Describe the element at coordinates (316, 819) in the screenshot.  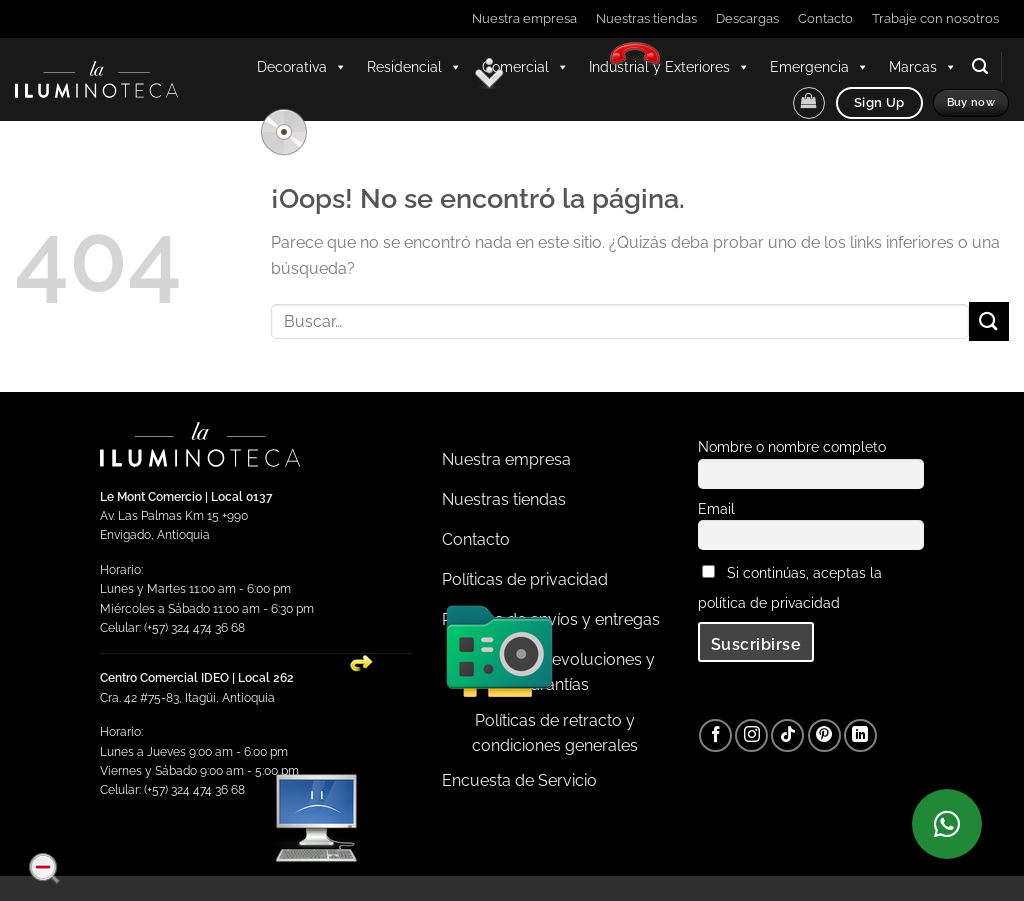
I see `indicates a system error or computer malfunction` at that location.